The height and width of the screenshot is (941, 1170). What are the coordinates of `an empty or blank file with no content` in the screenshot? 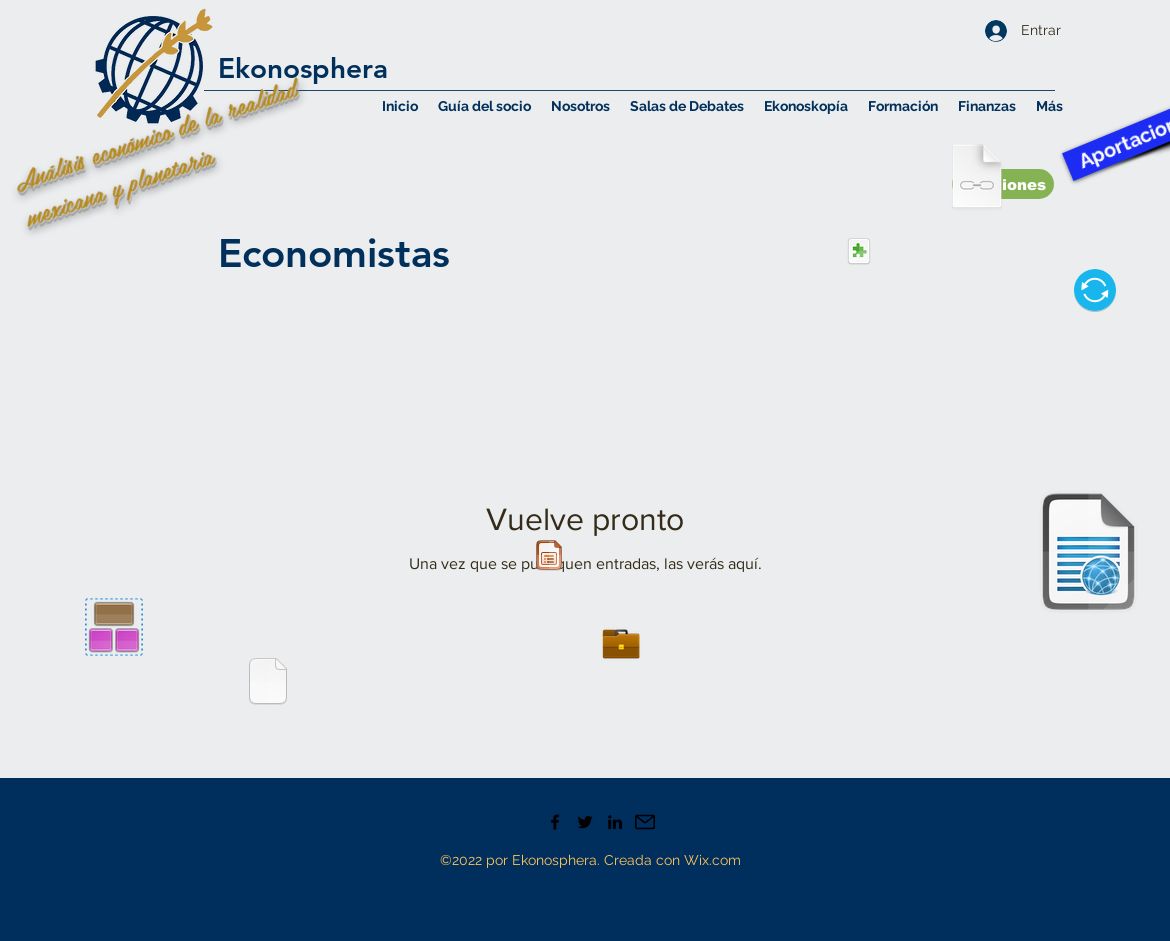 It's located at (268, 681).